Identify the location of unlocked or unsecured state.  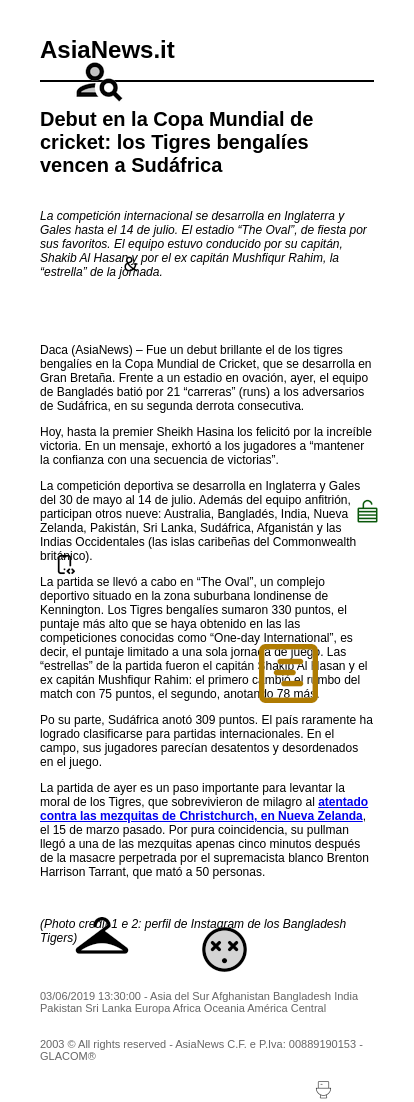
(367, 512).